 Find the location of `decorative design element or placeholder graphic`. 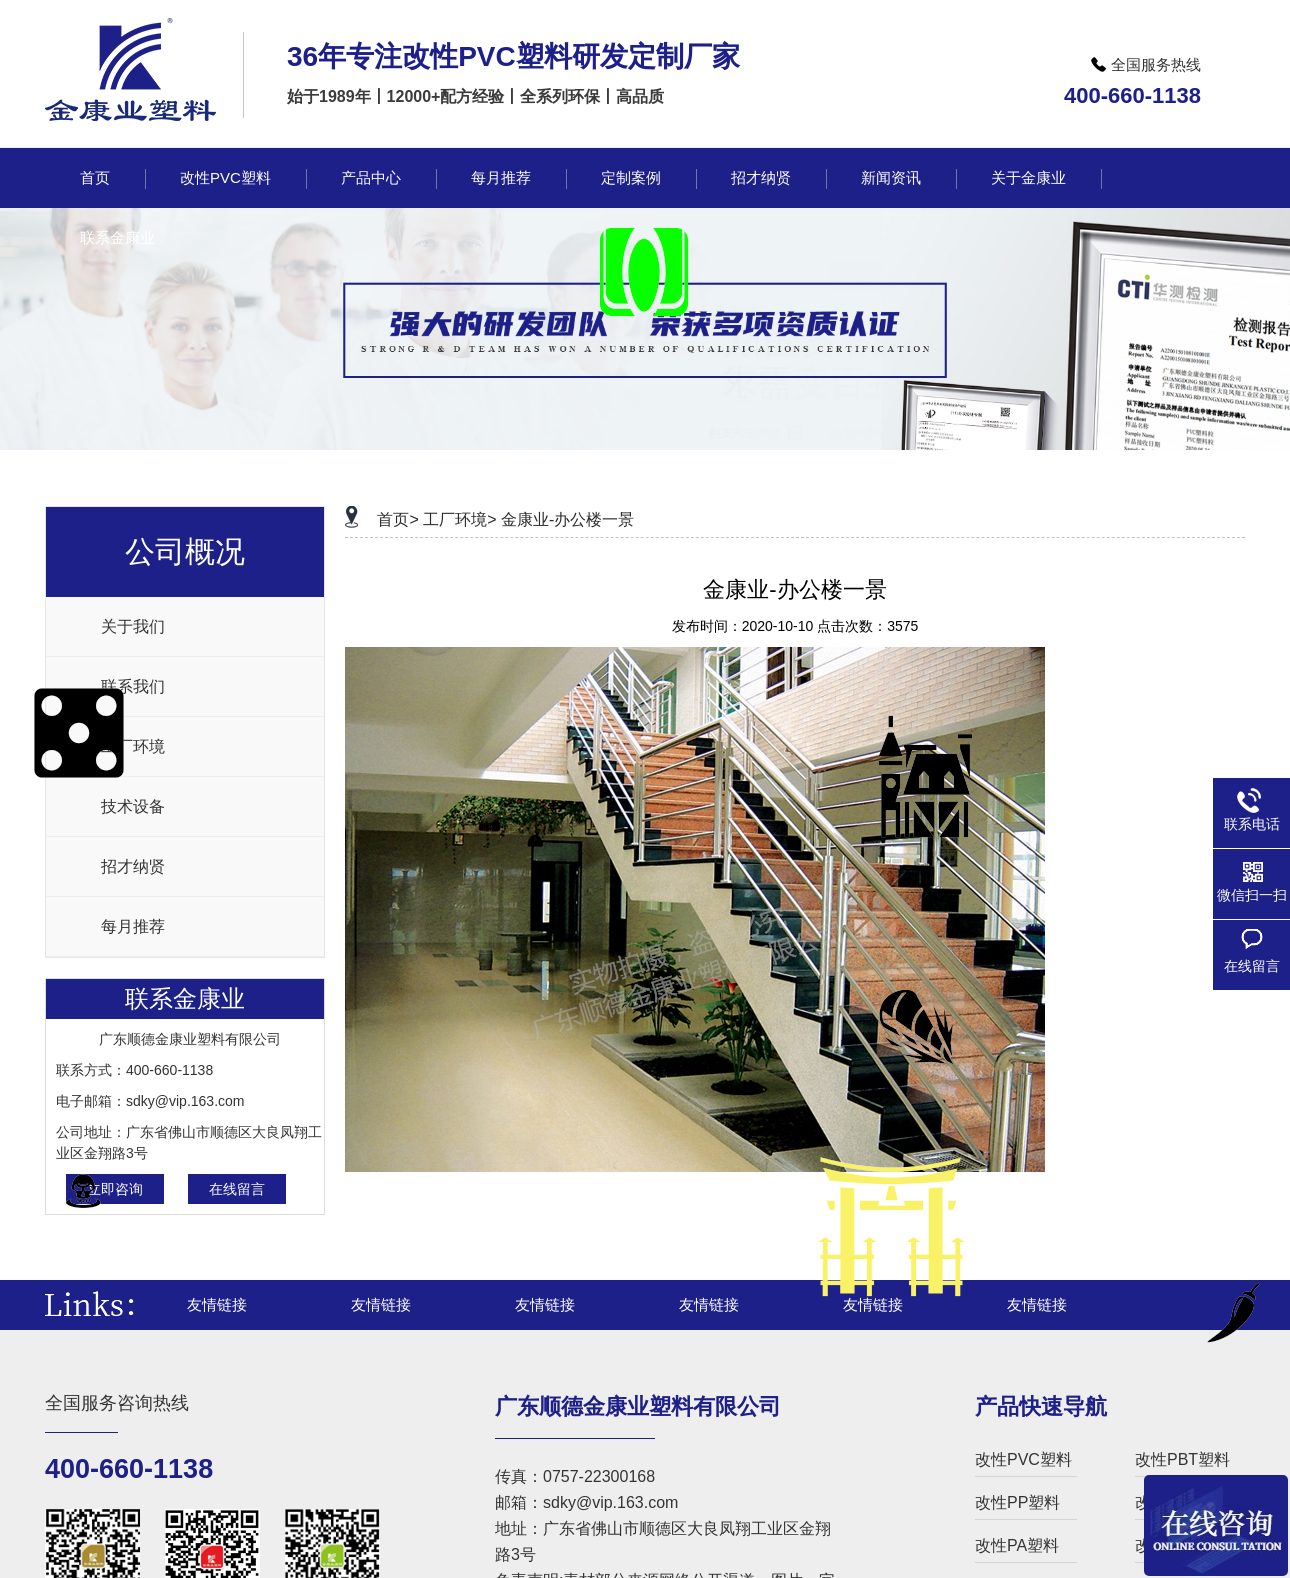

decorative design element or placeholder graphic is located at coordinates (644, 272).